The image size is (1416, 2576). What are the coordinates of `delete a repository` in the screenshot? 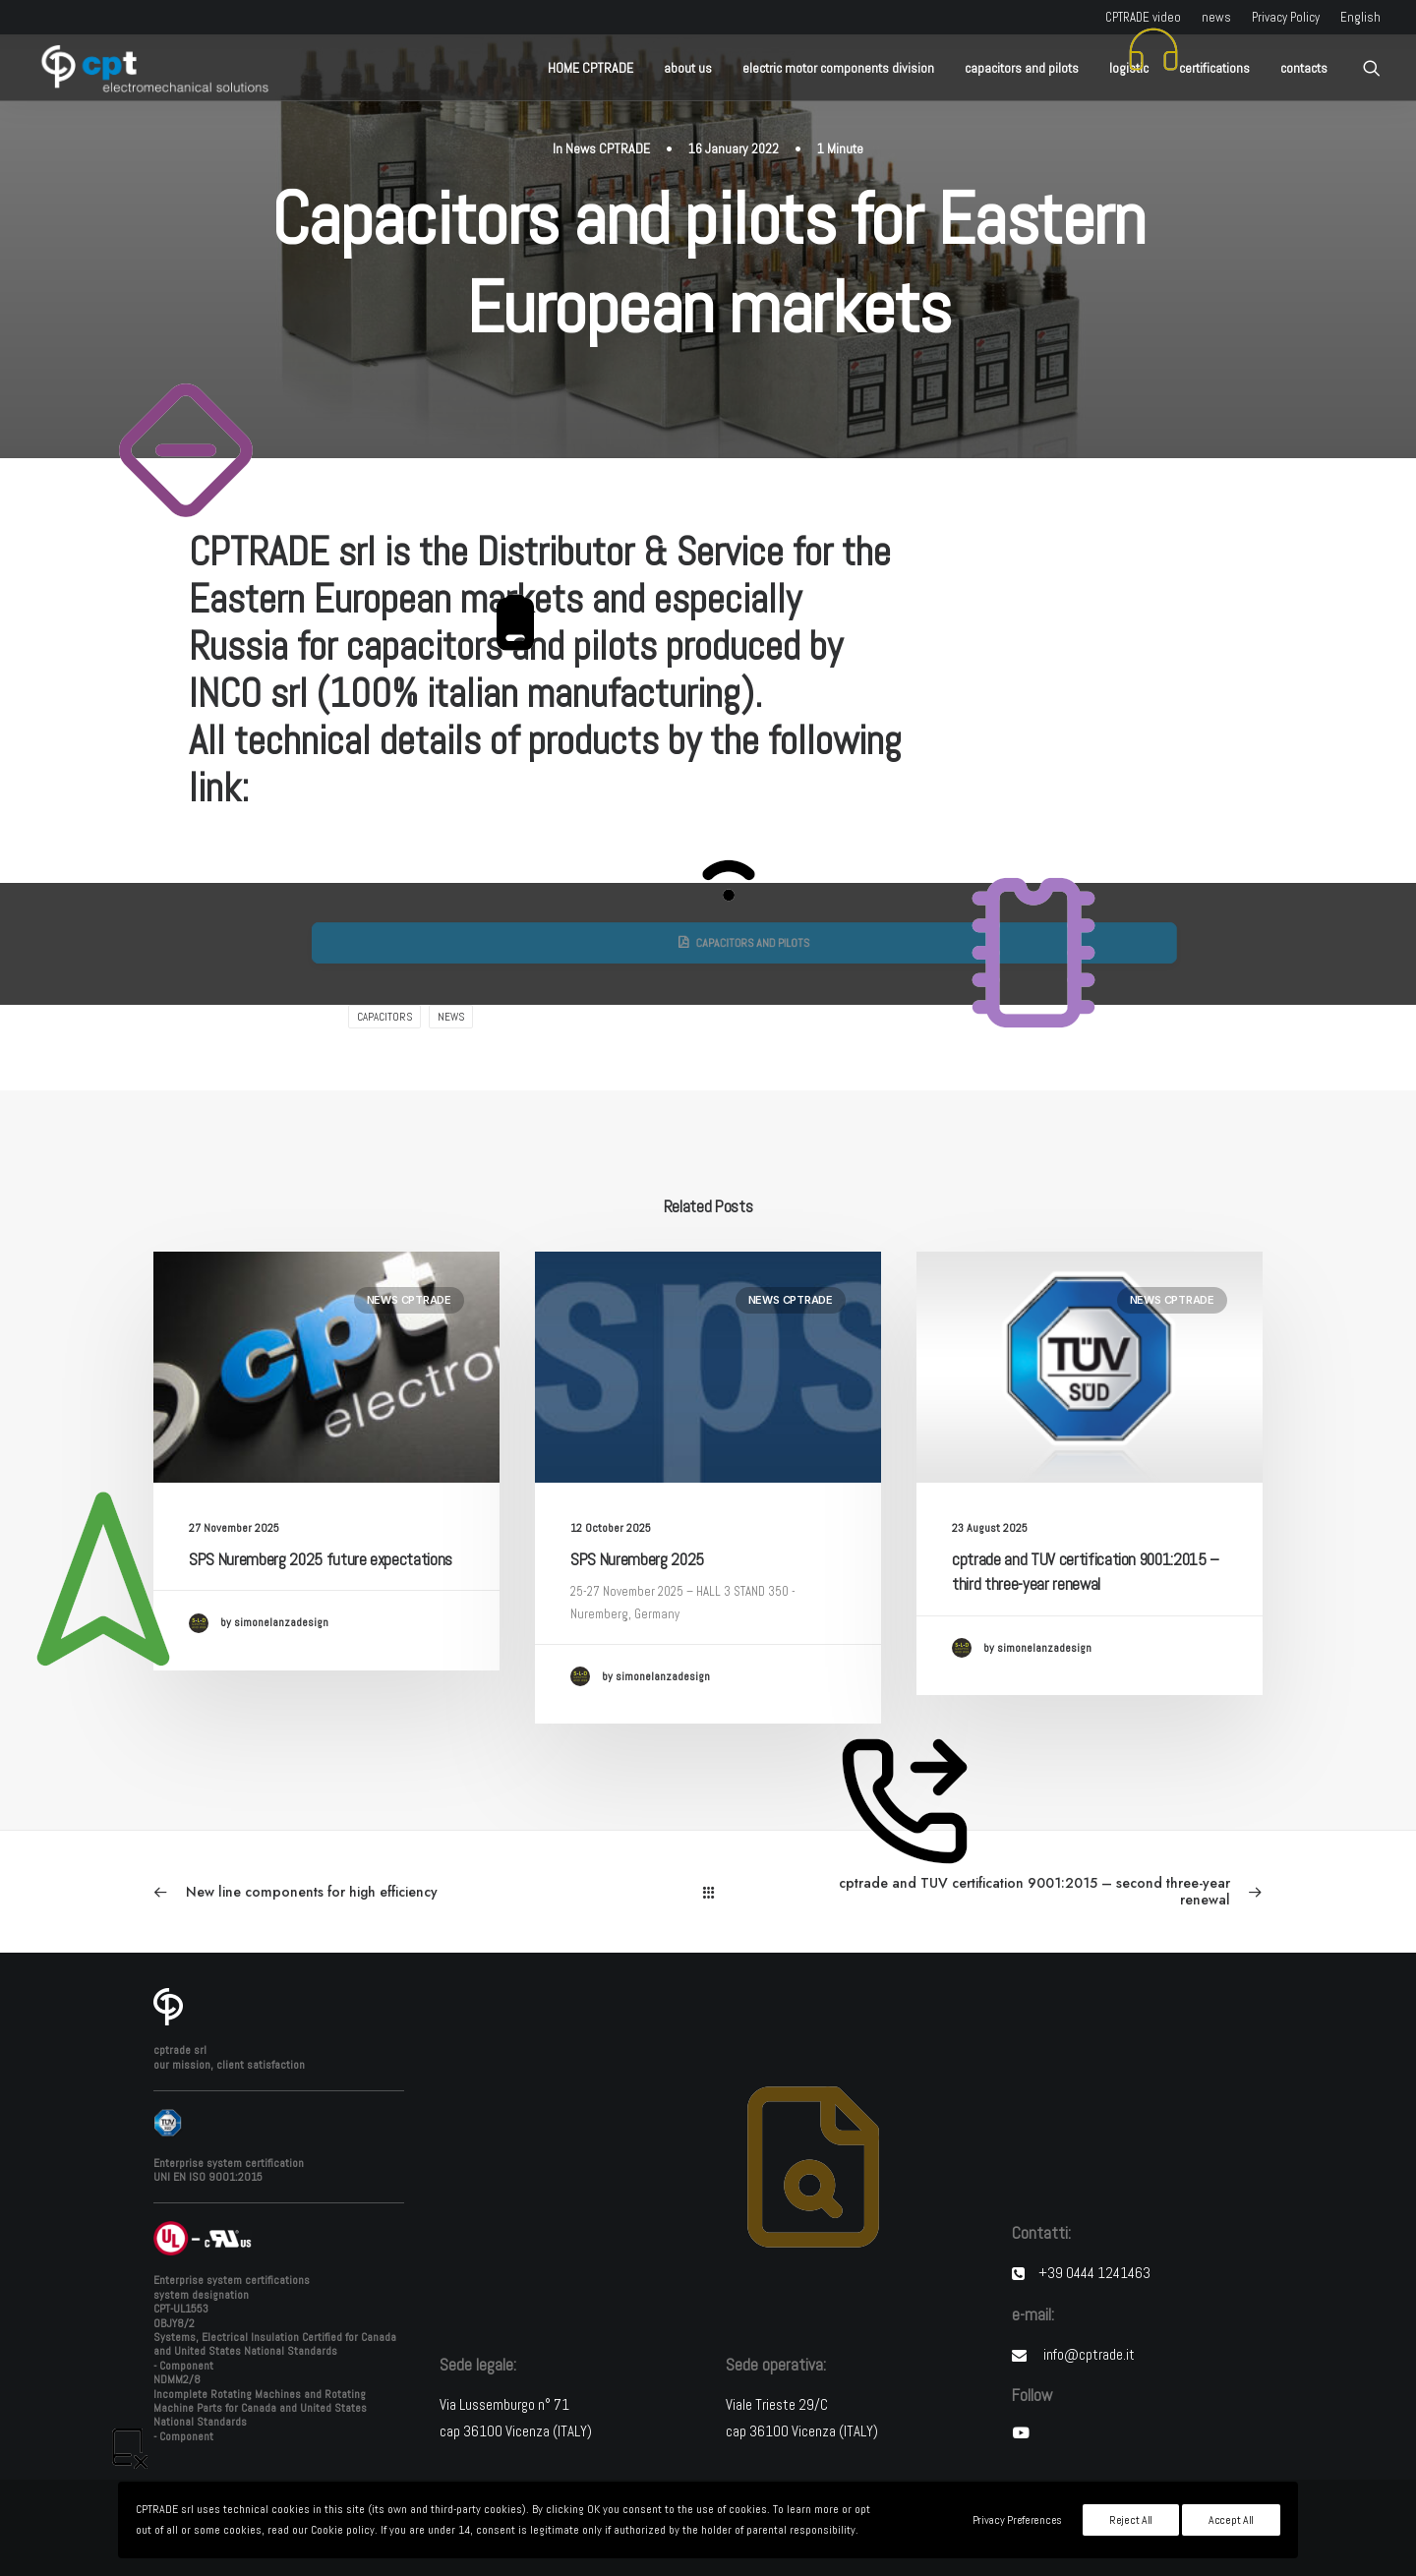 It's located at (127, 2448).